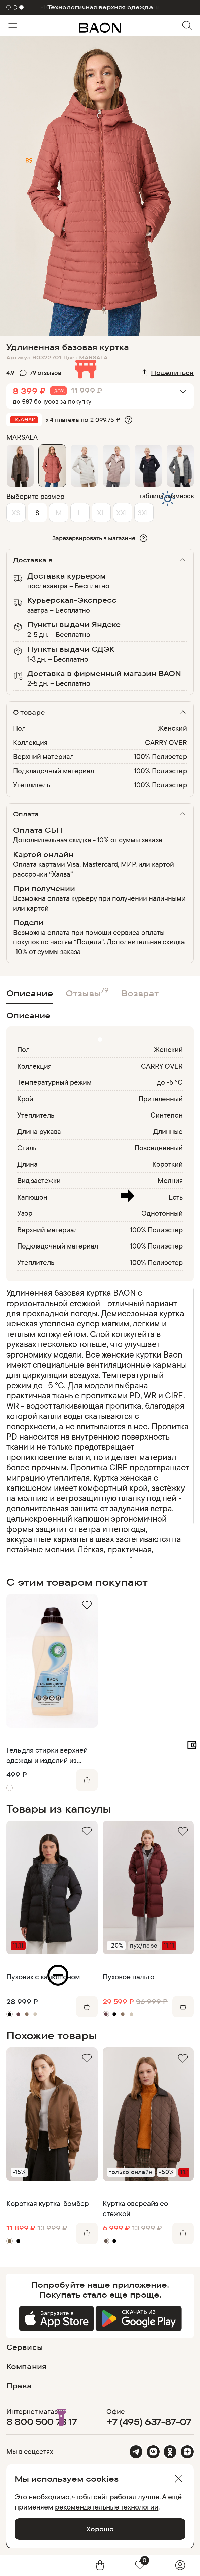 The image size is (200, 2576). What do you see at coordinates (29, 160) in the screenshot?
I see `display price in Brunei dollars` at bounding box center [29, 160].